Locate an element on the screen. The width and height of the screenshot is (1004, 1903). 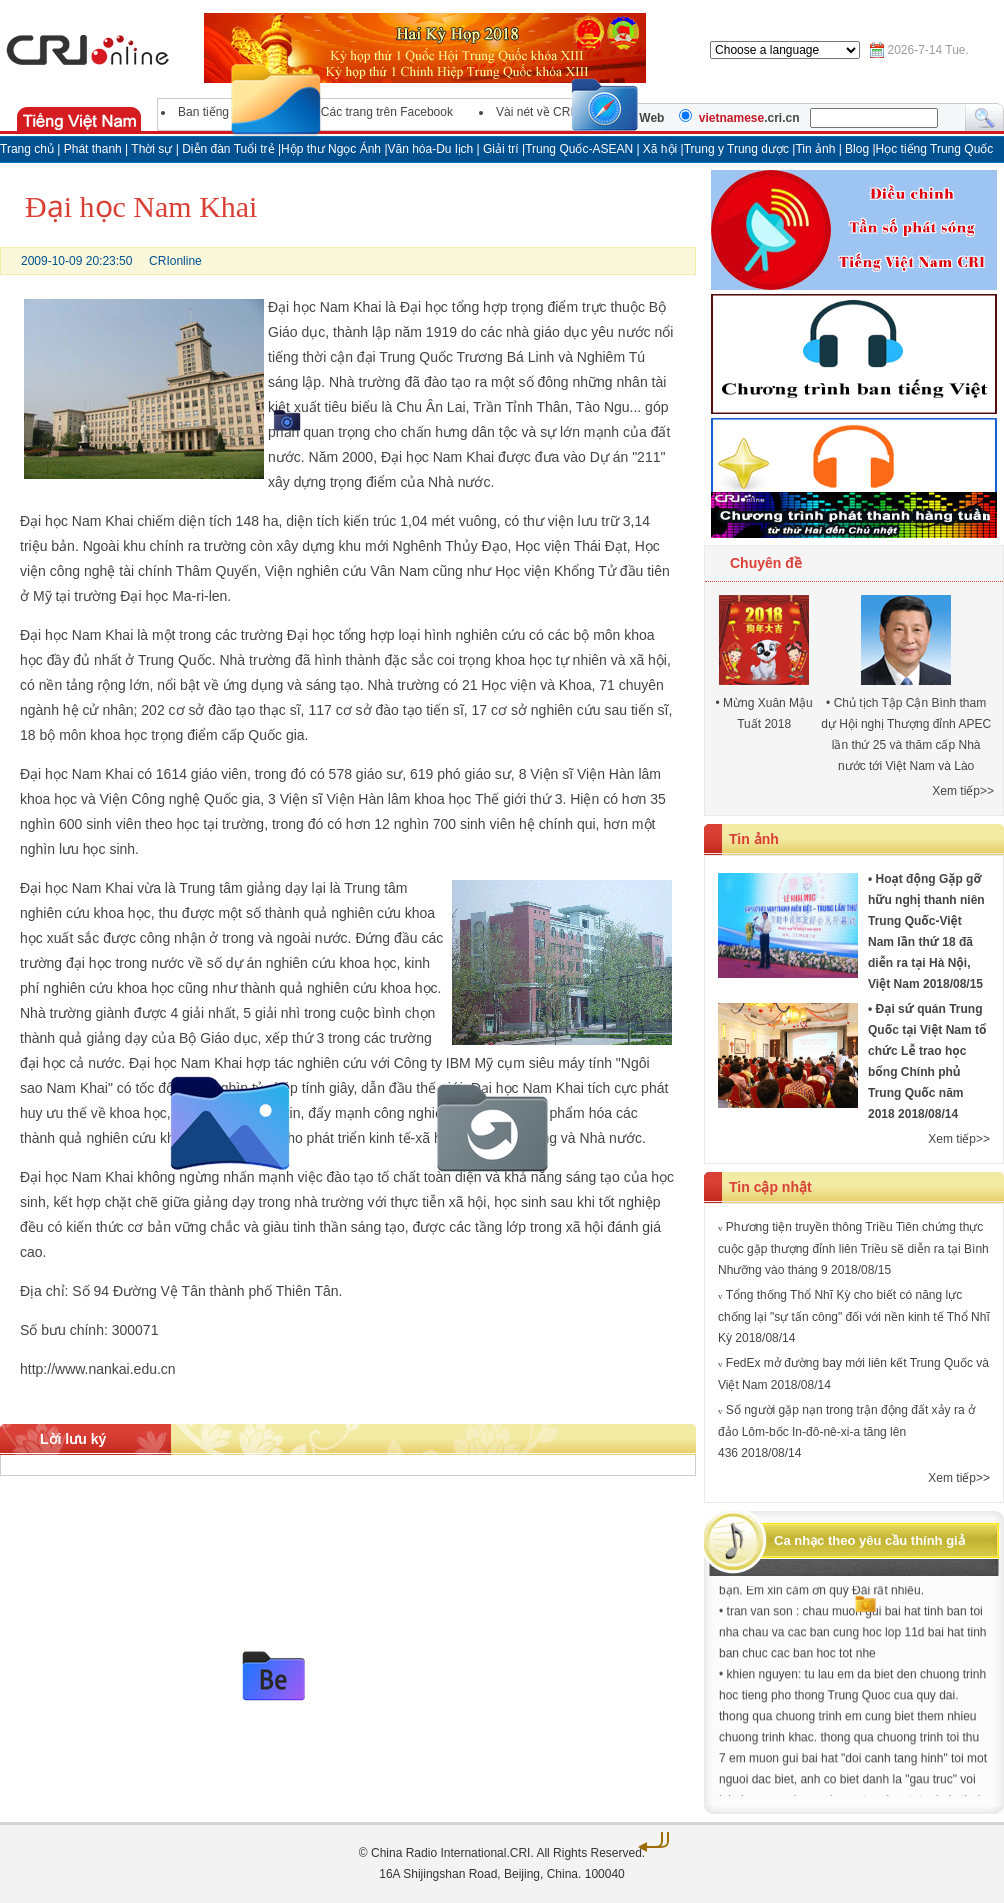
reply to all recipients of an email is located at coordinates (653, 1840).